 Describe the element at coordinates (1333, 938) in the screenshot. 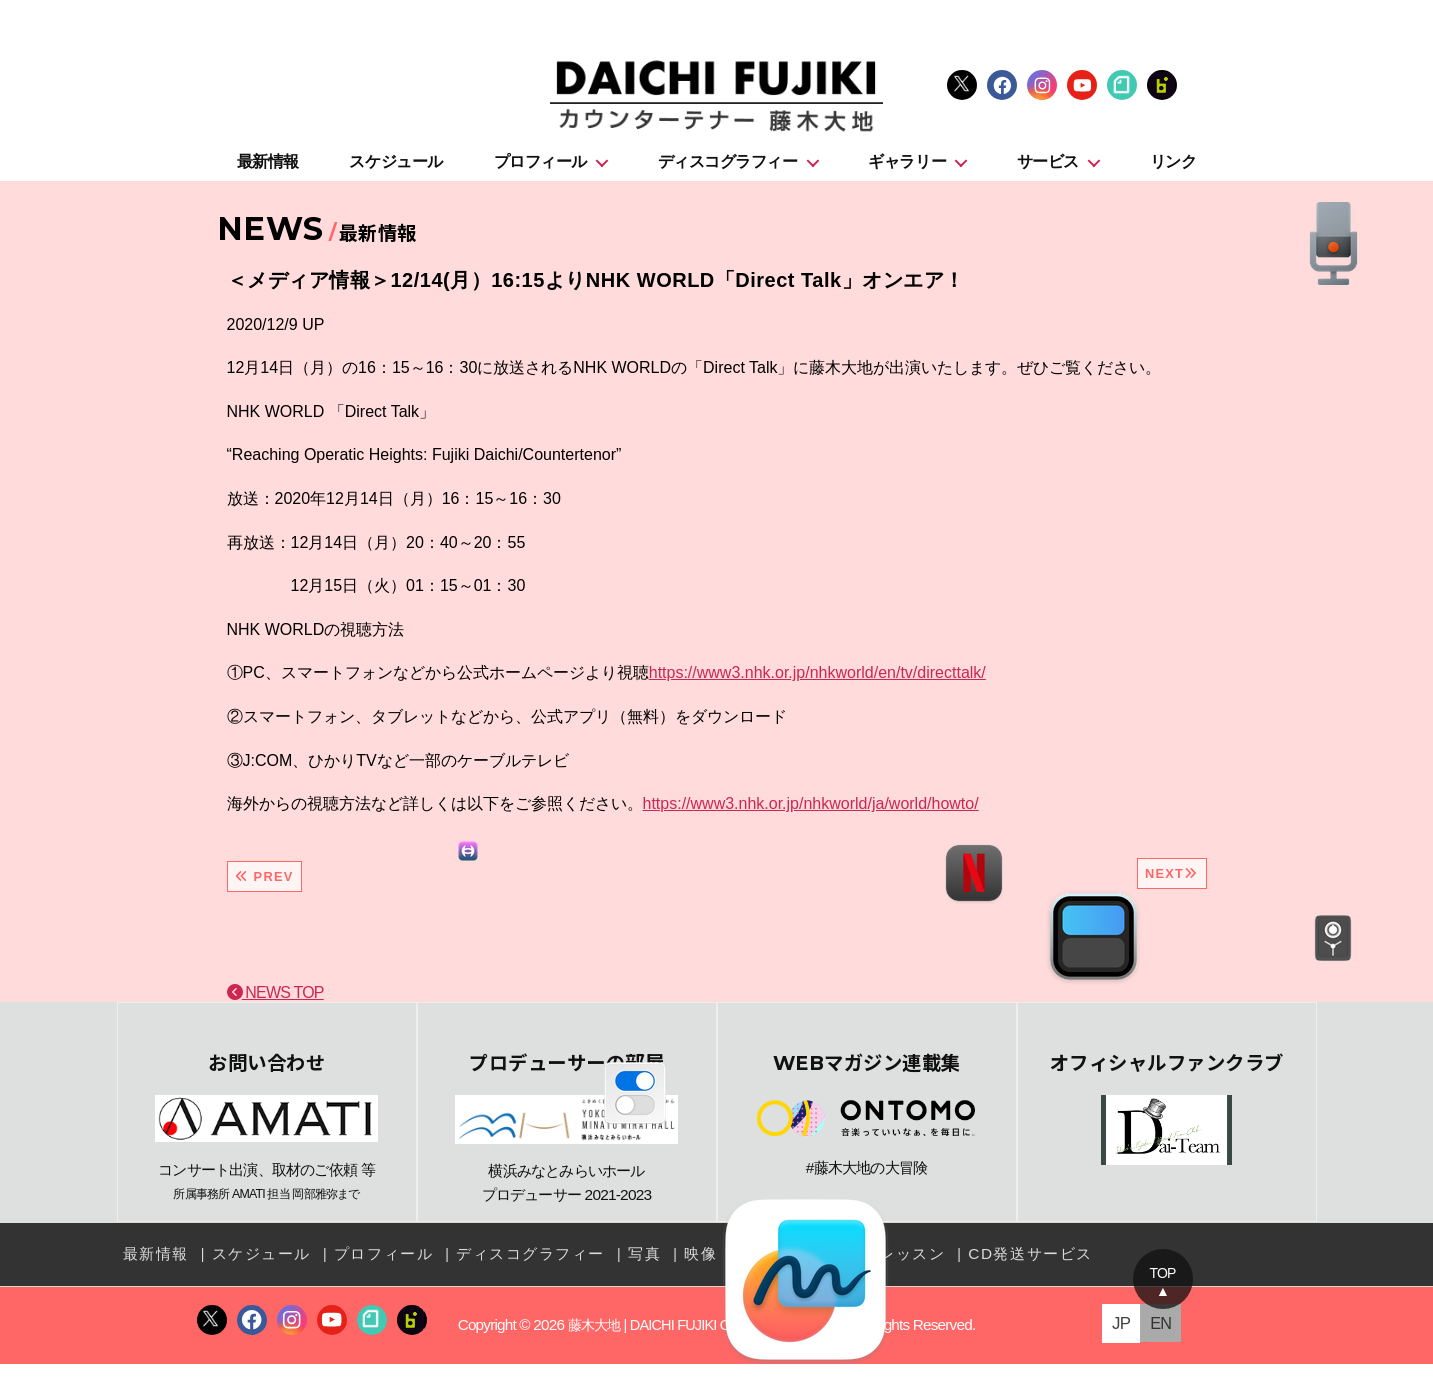

I see `open déjà dup backup utility` at that location.